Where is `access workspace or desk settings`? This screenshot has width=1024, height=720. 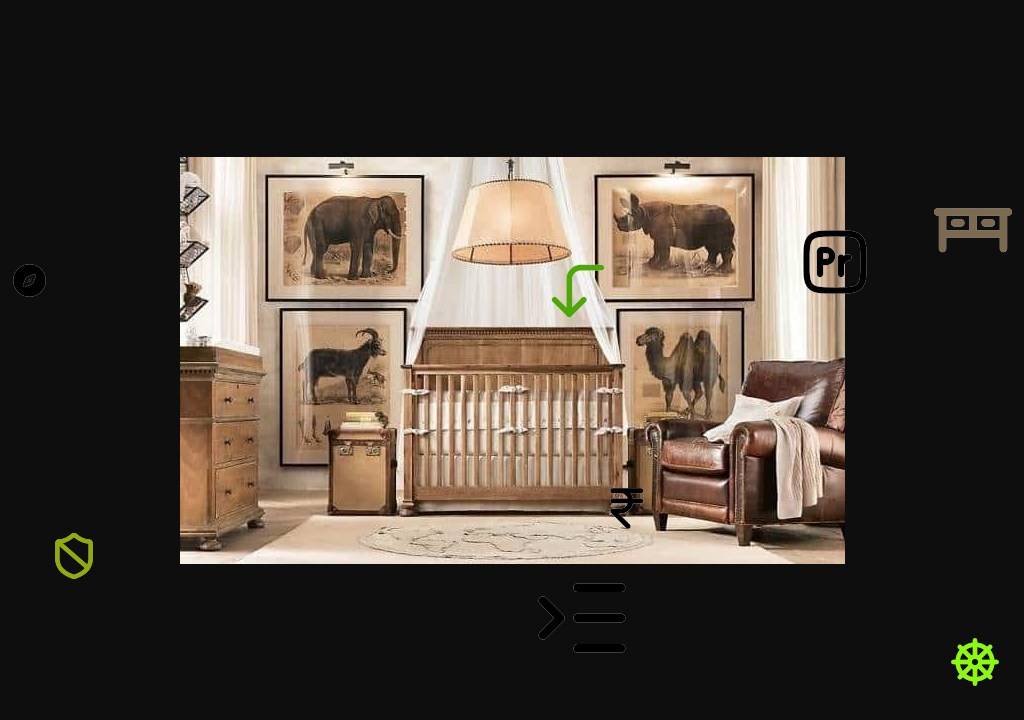 access workspace or desk settings is located at coordinates (973, 229).